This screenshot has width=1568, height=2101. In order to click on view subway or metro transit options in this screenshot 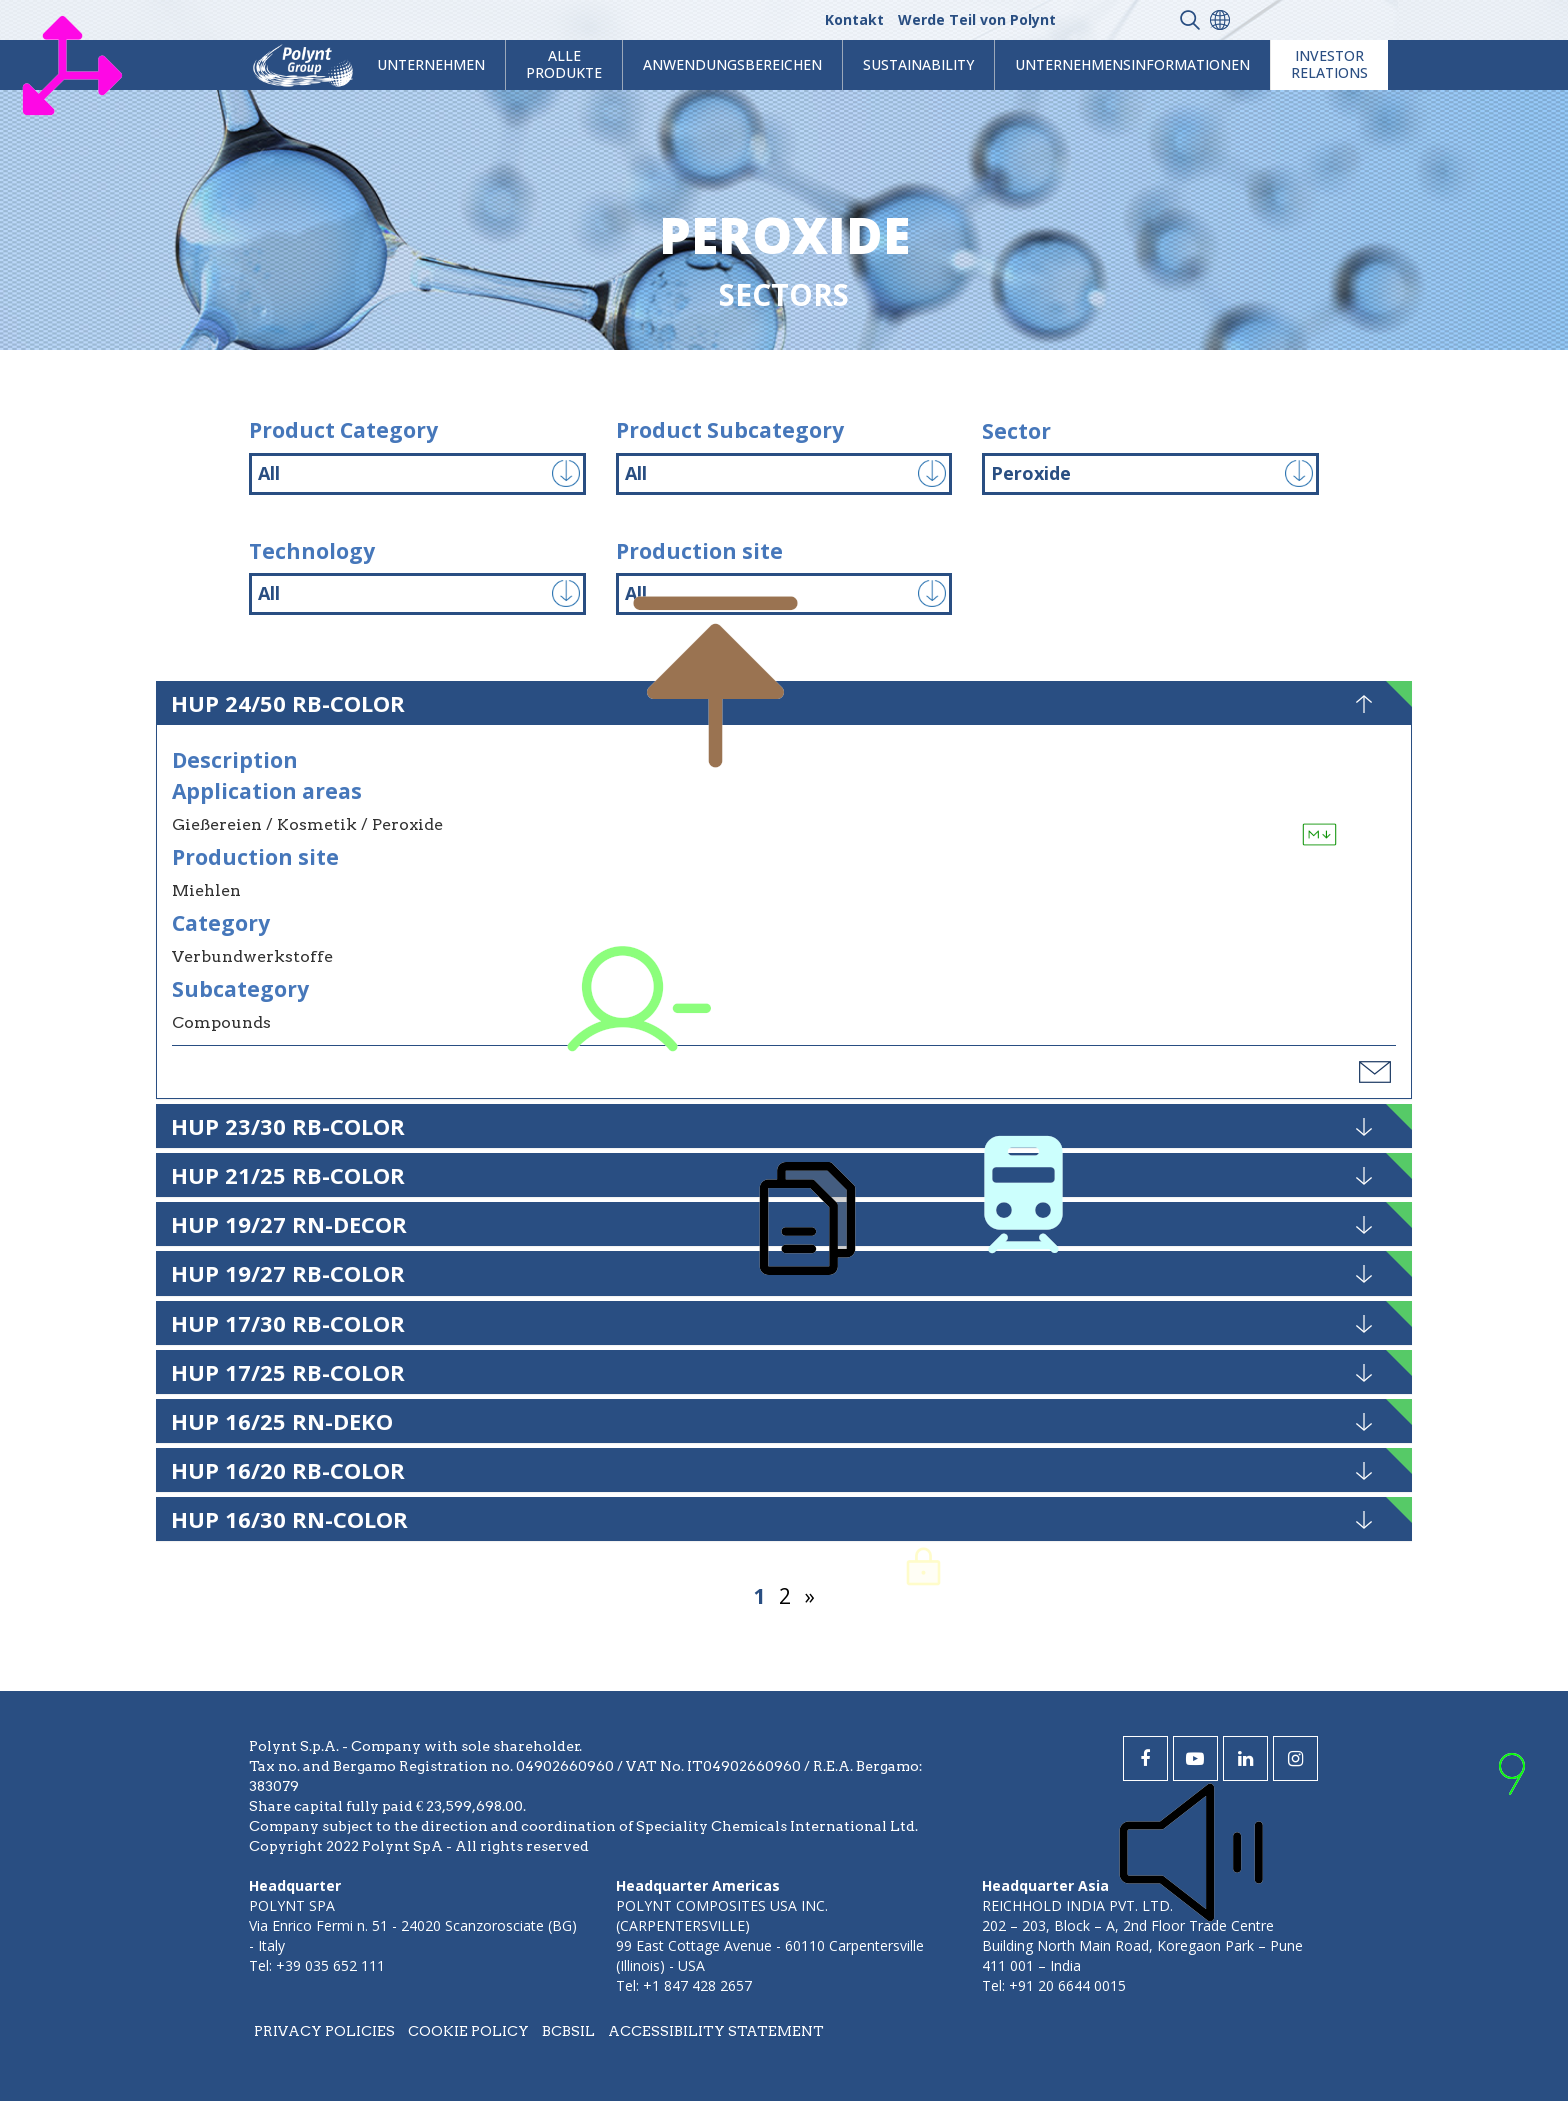, I will do `click(1023, 1194)`.